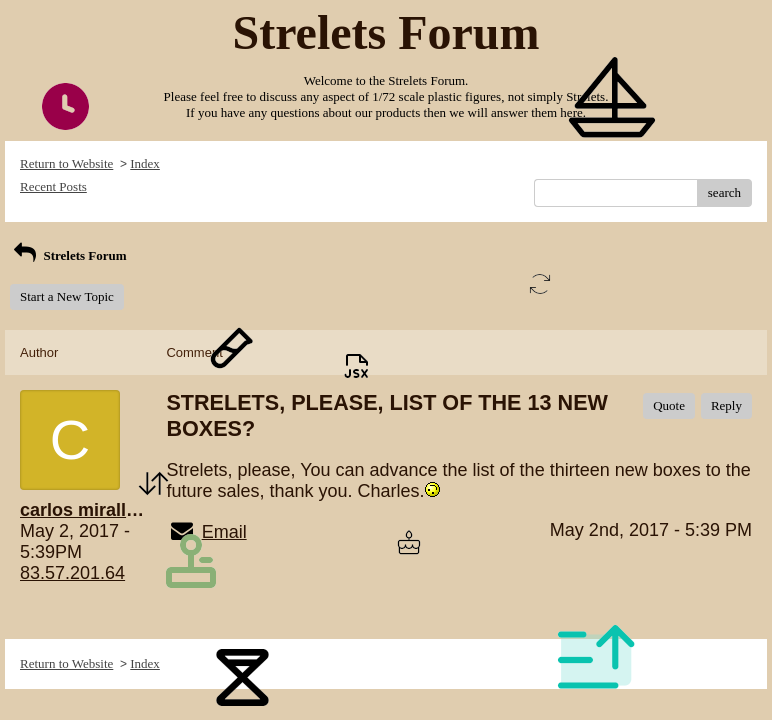 Image resolution: width=772 pixels, height=720 pixels. Describe the element at coordinates (153, 483) in the screenshot. I see `swap or reorder items vertically` at that location.